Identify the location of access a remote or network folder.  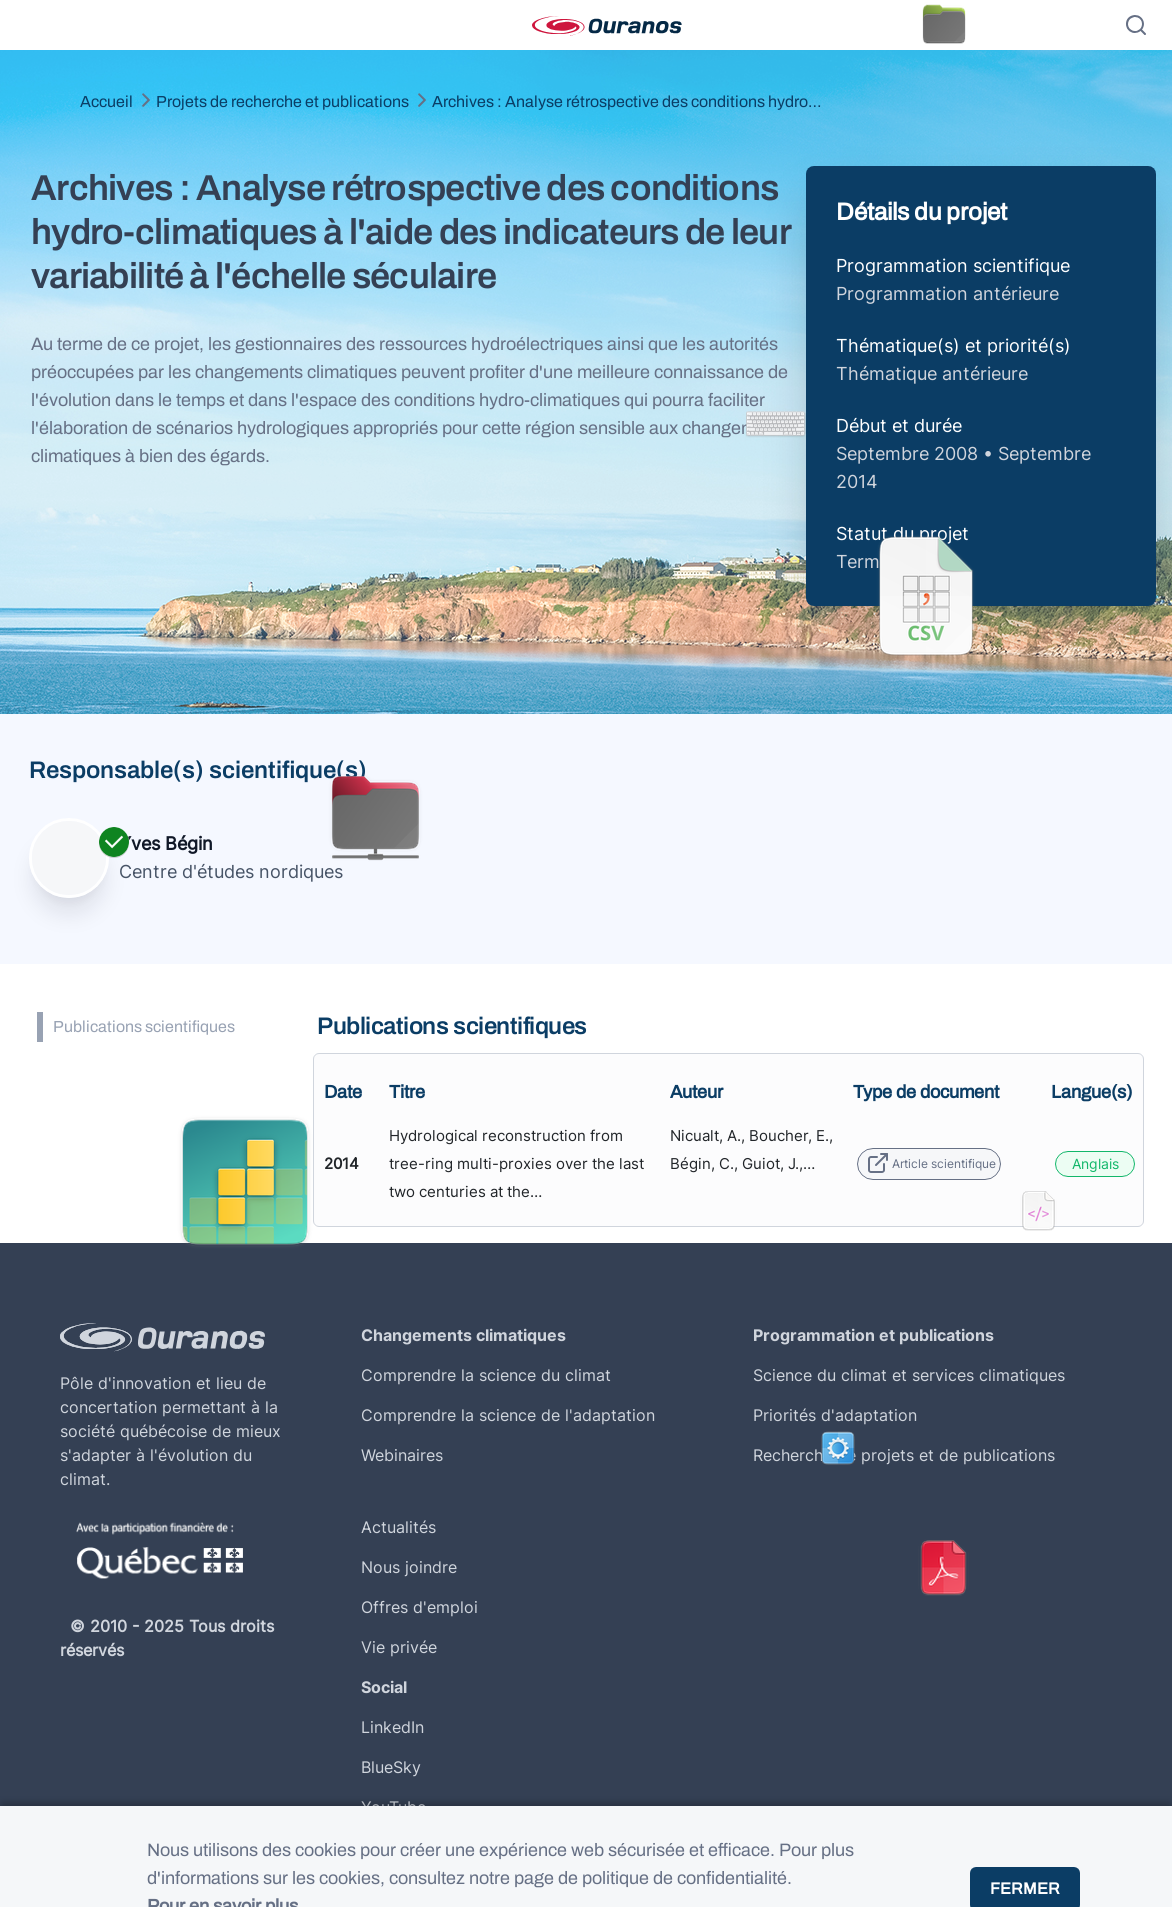
(375, 816).